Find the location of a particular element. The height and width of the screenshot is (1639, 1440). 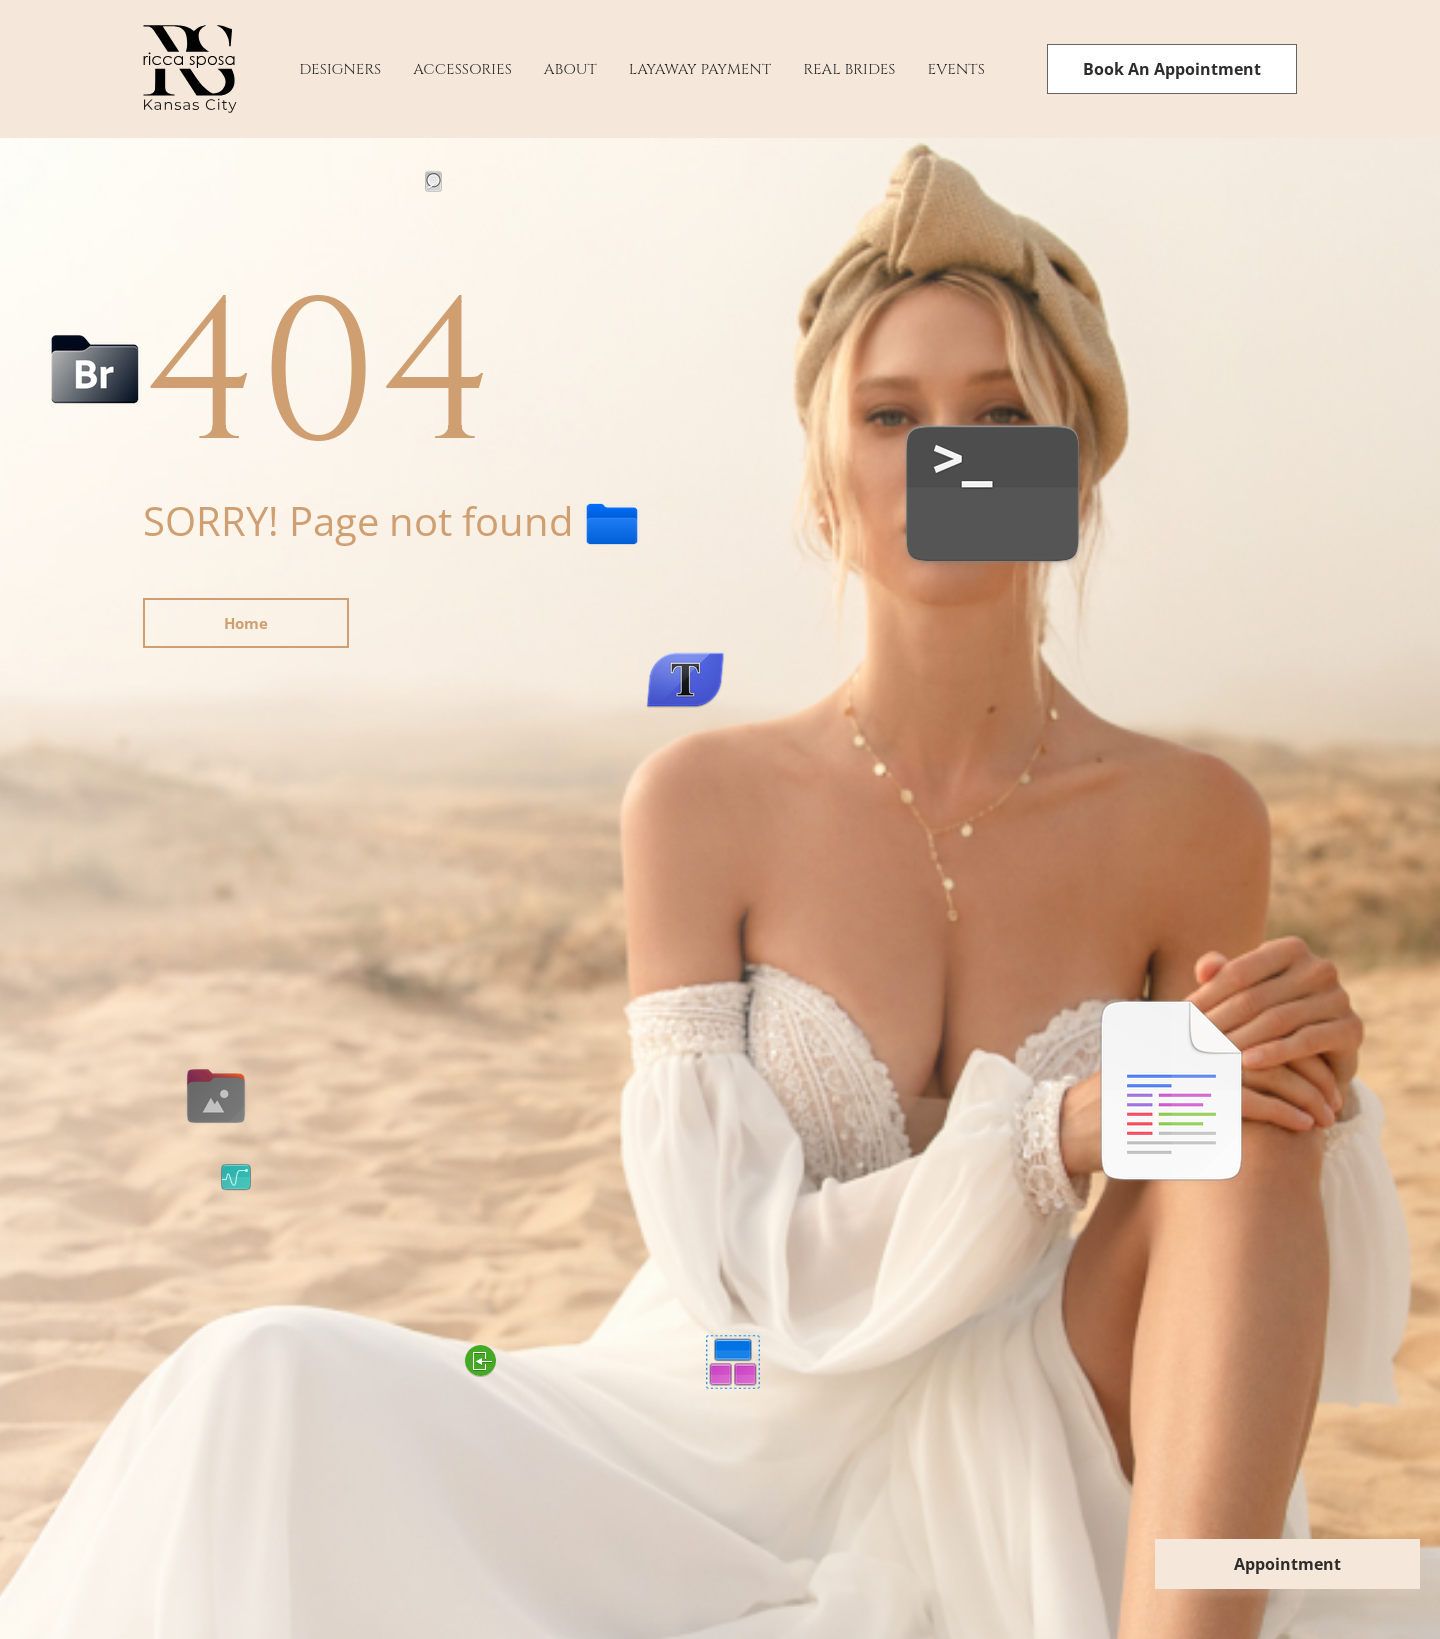

folder containing Adobe Bridge files is located at coordinates (94, 371).